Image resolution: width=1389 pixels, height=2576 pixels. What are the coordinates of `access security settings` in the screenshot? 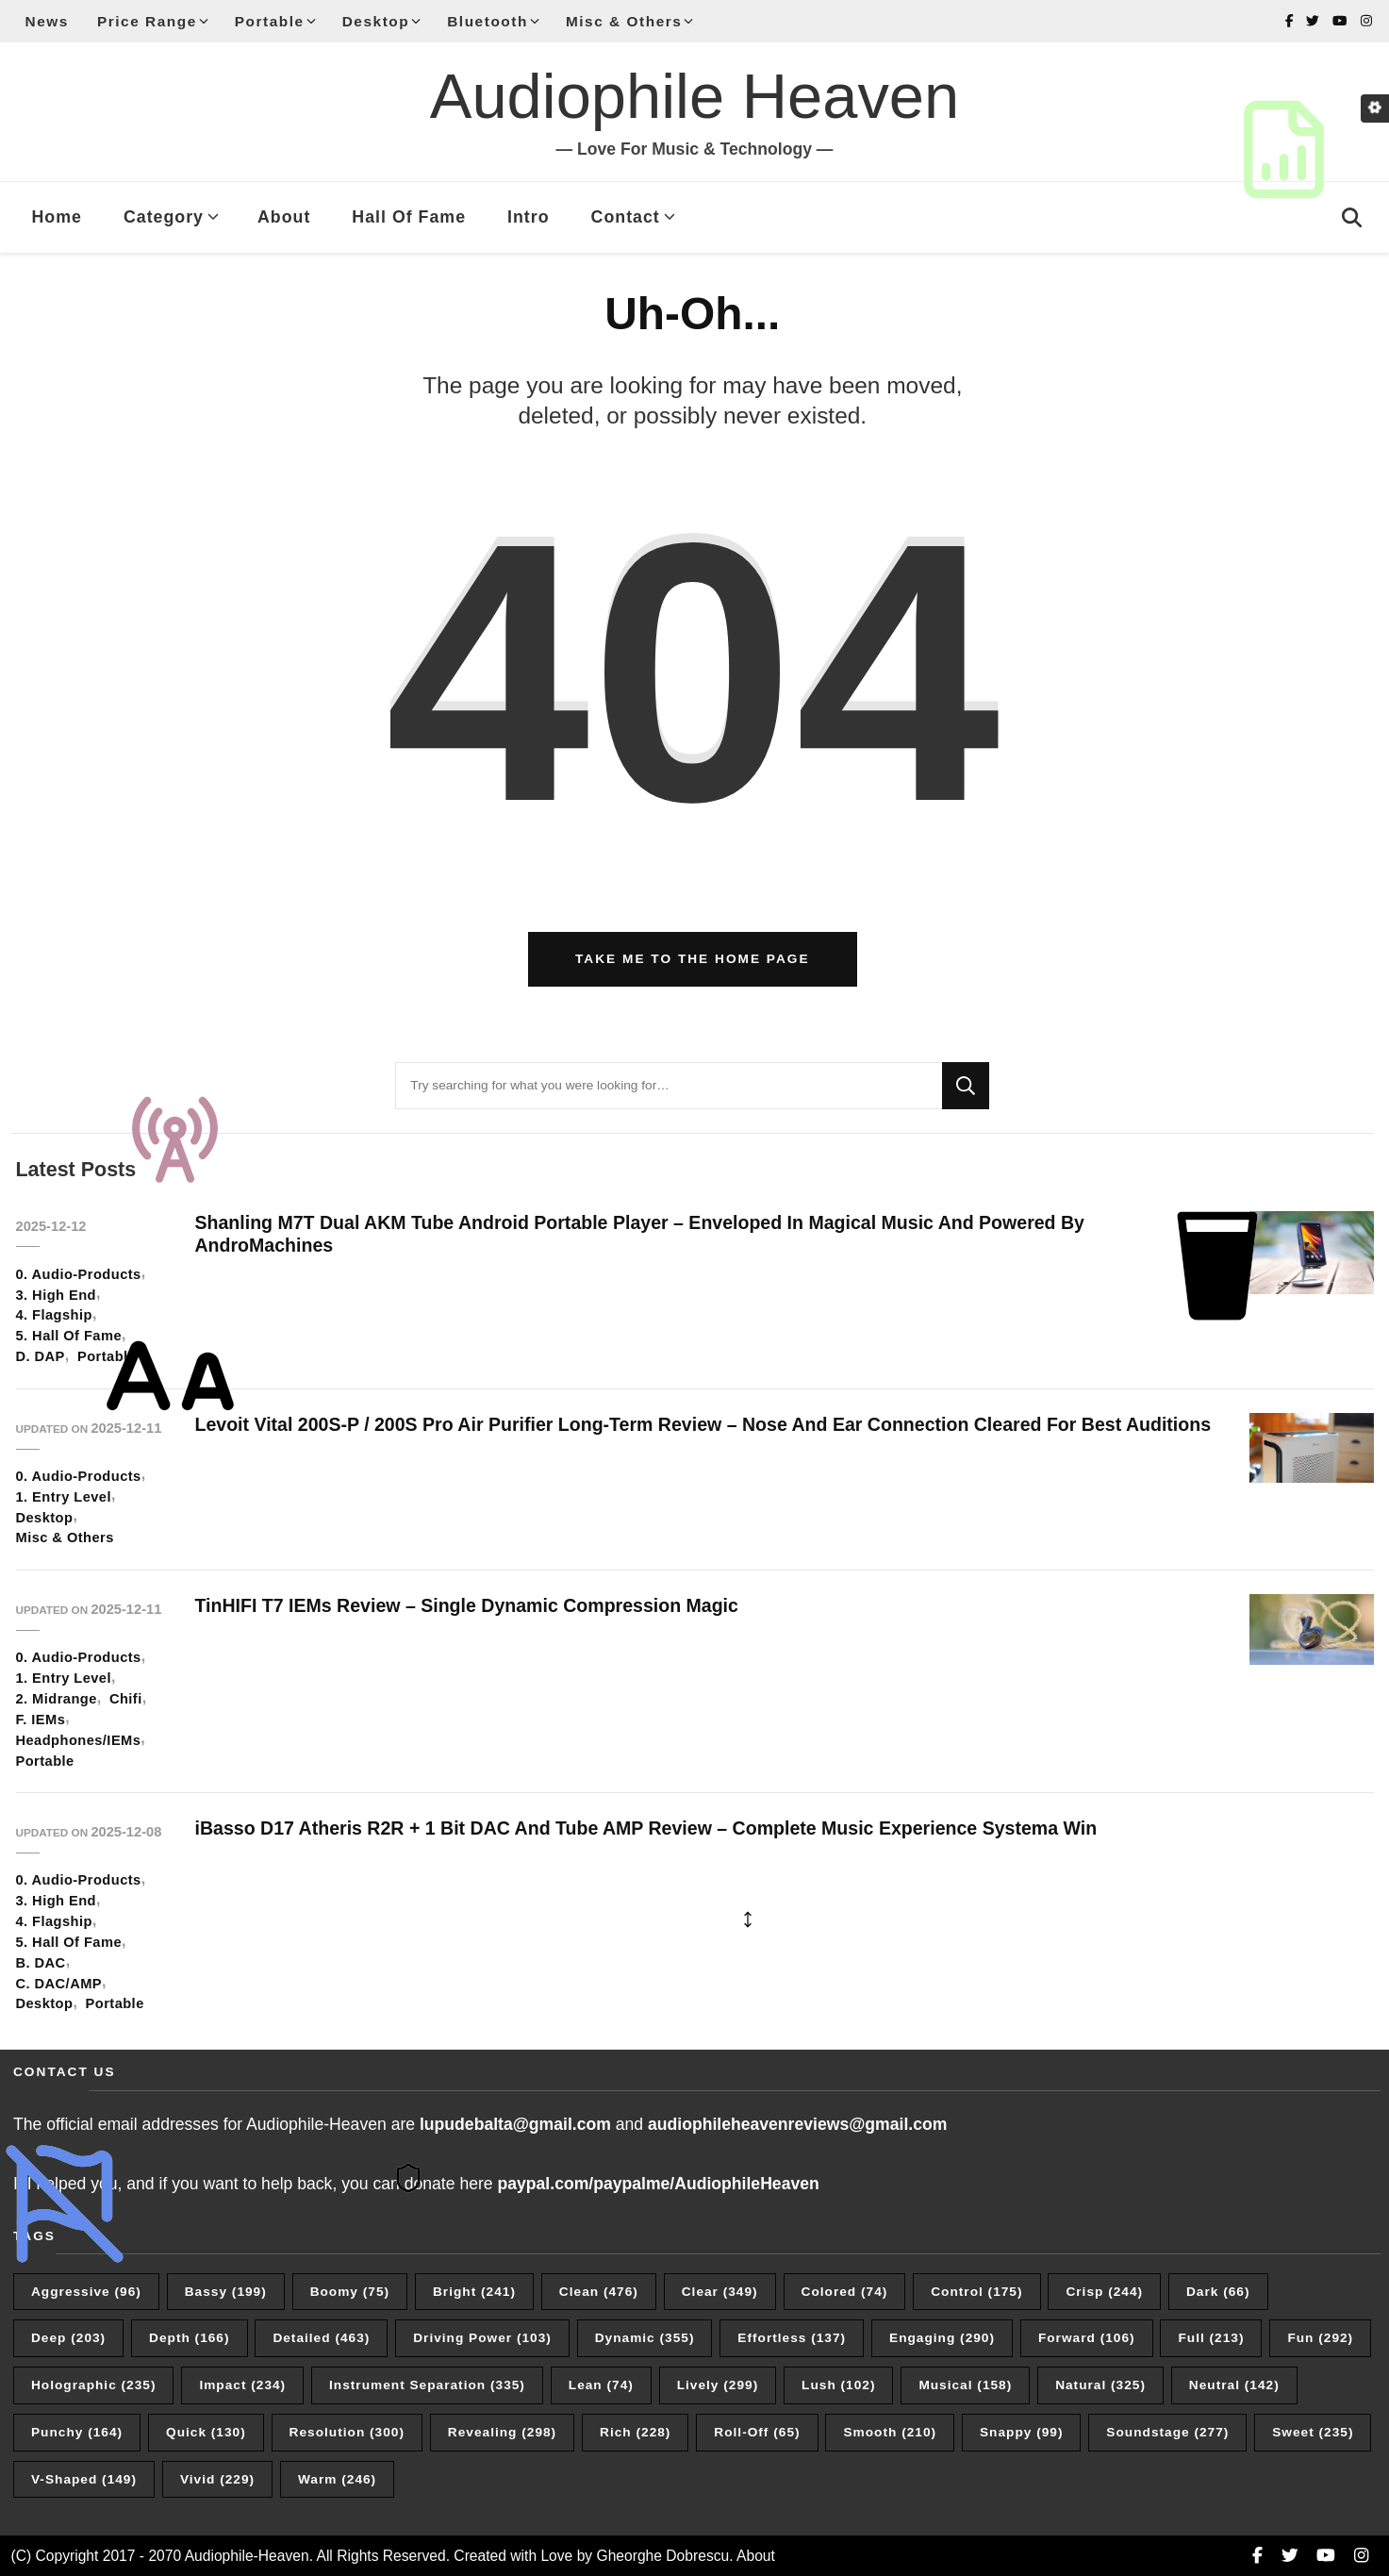 It's located at (408, 2178).